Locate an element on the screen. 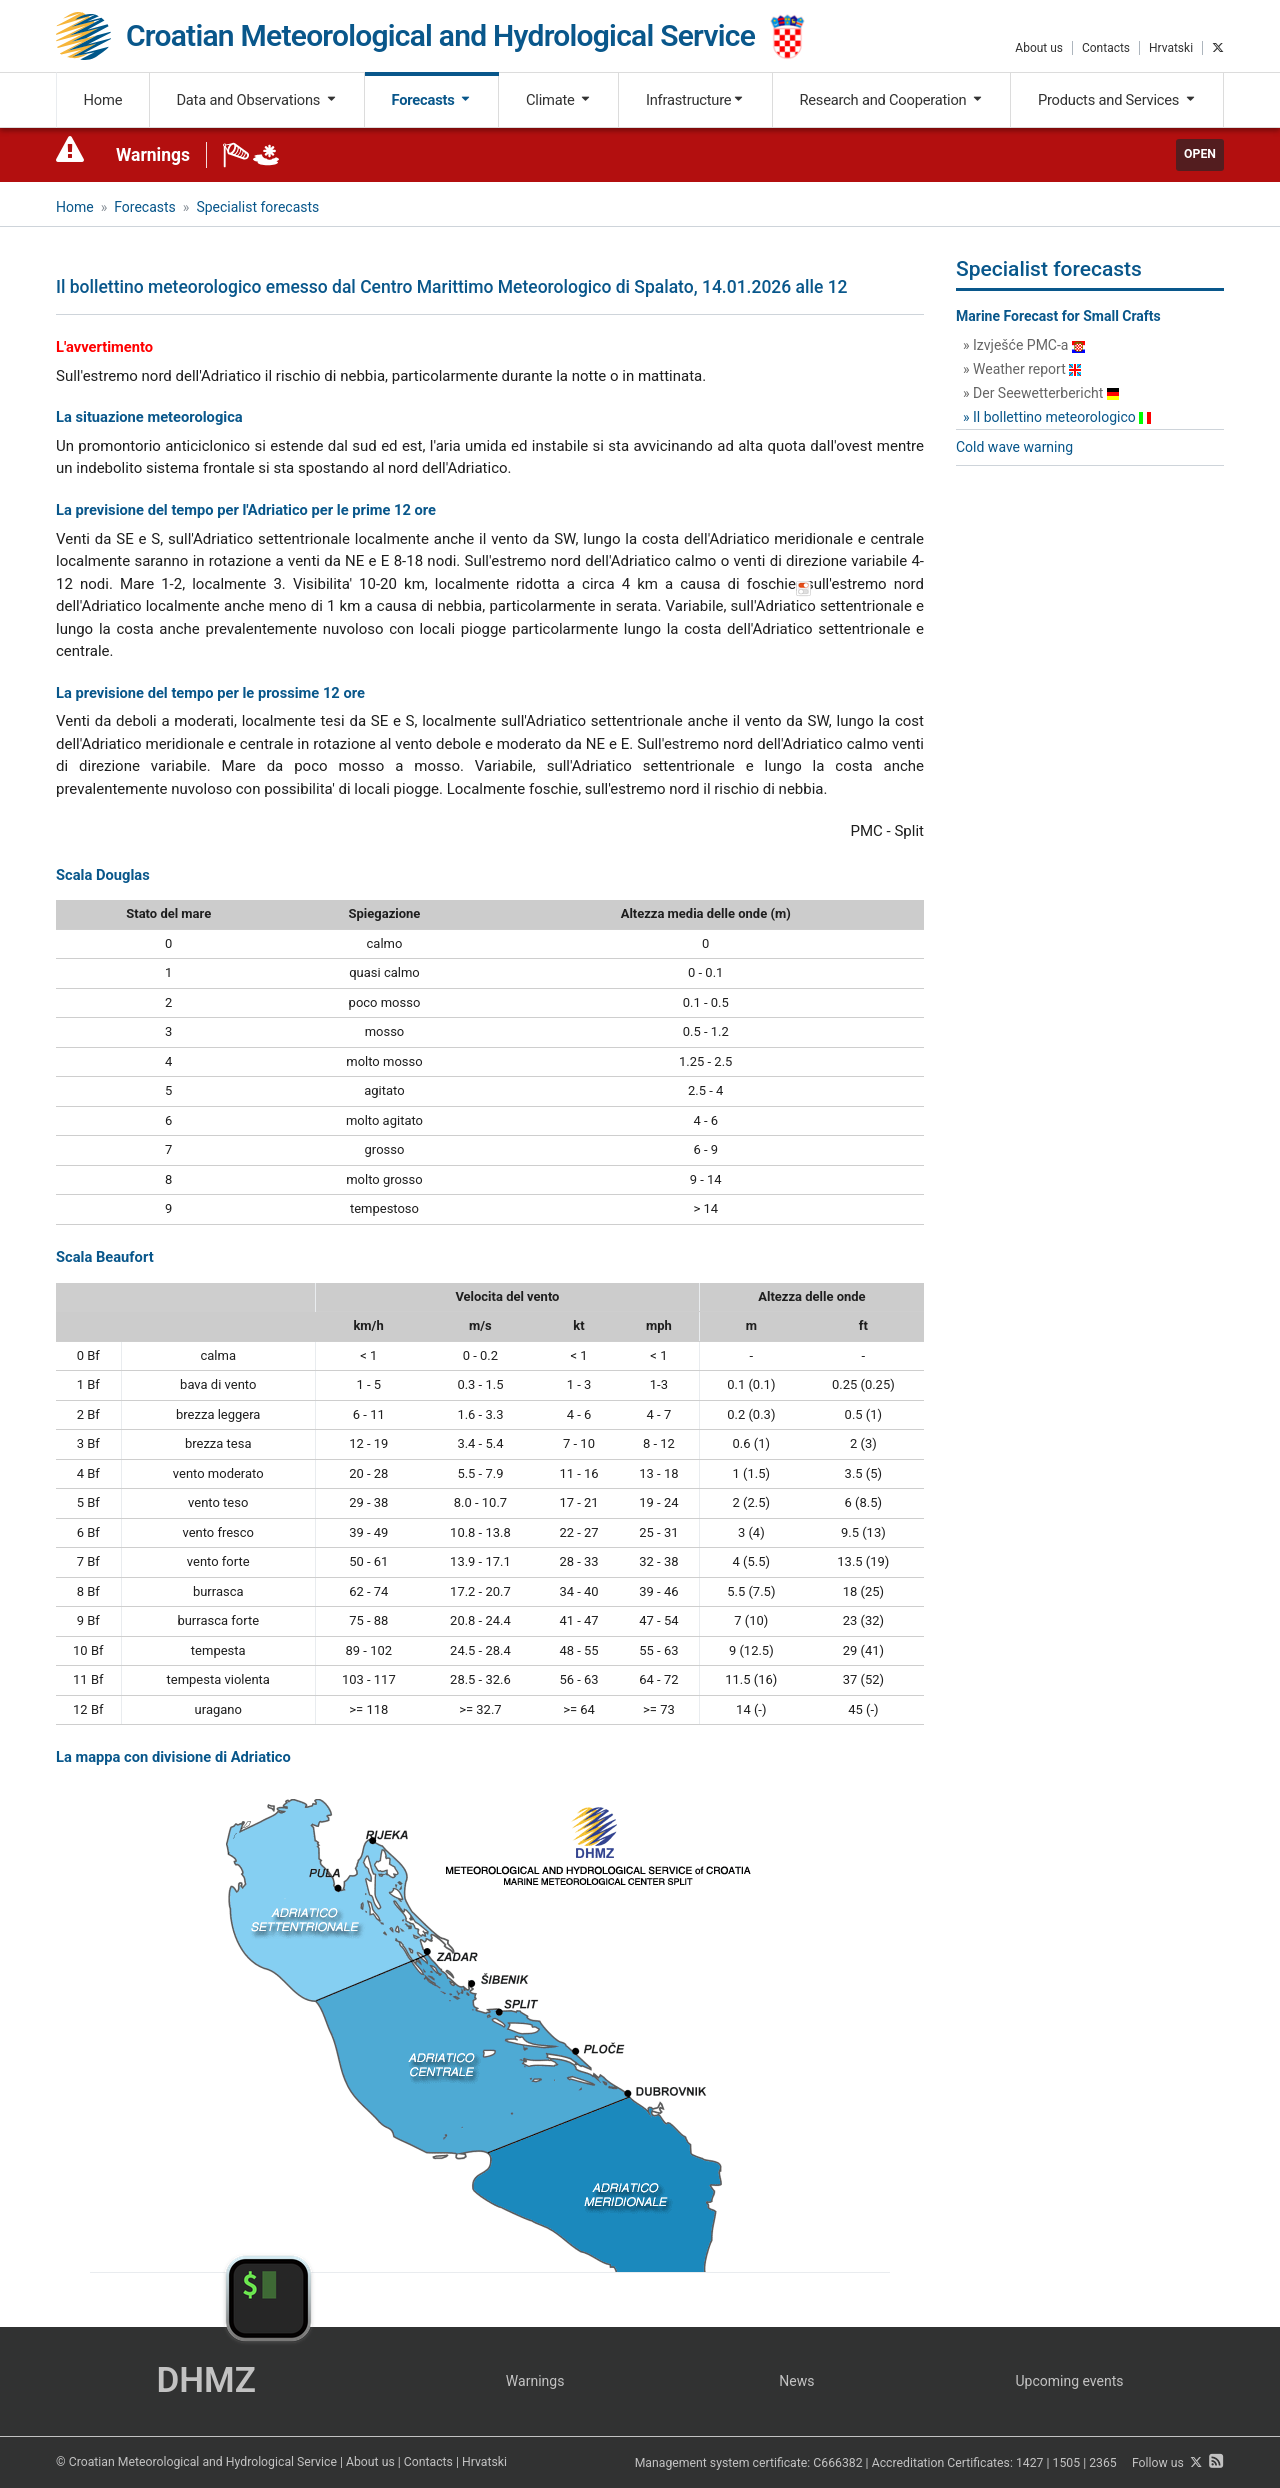  open xterm terminal application is located at coordinates (268, 2298).